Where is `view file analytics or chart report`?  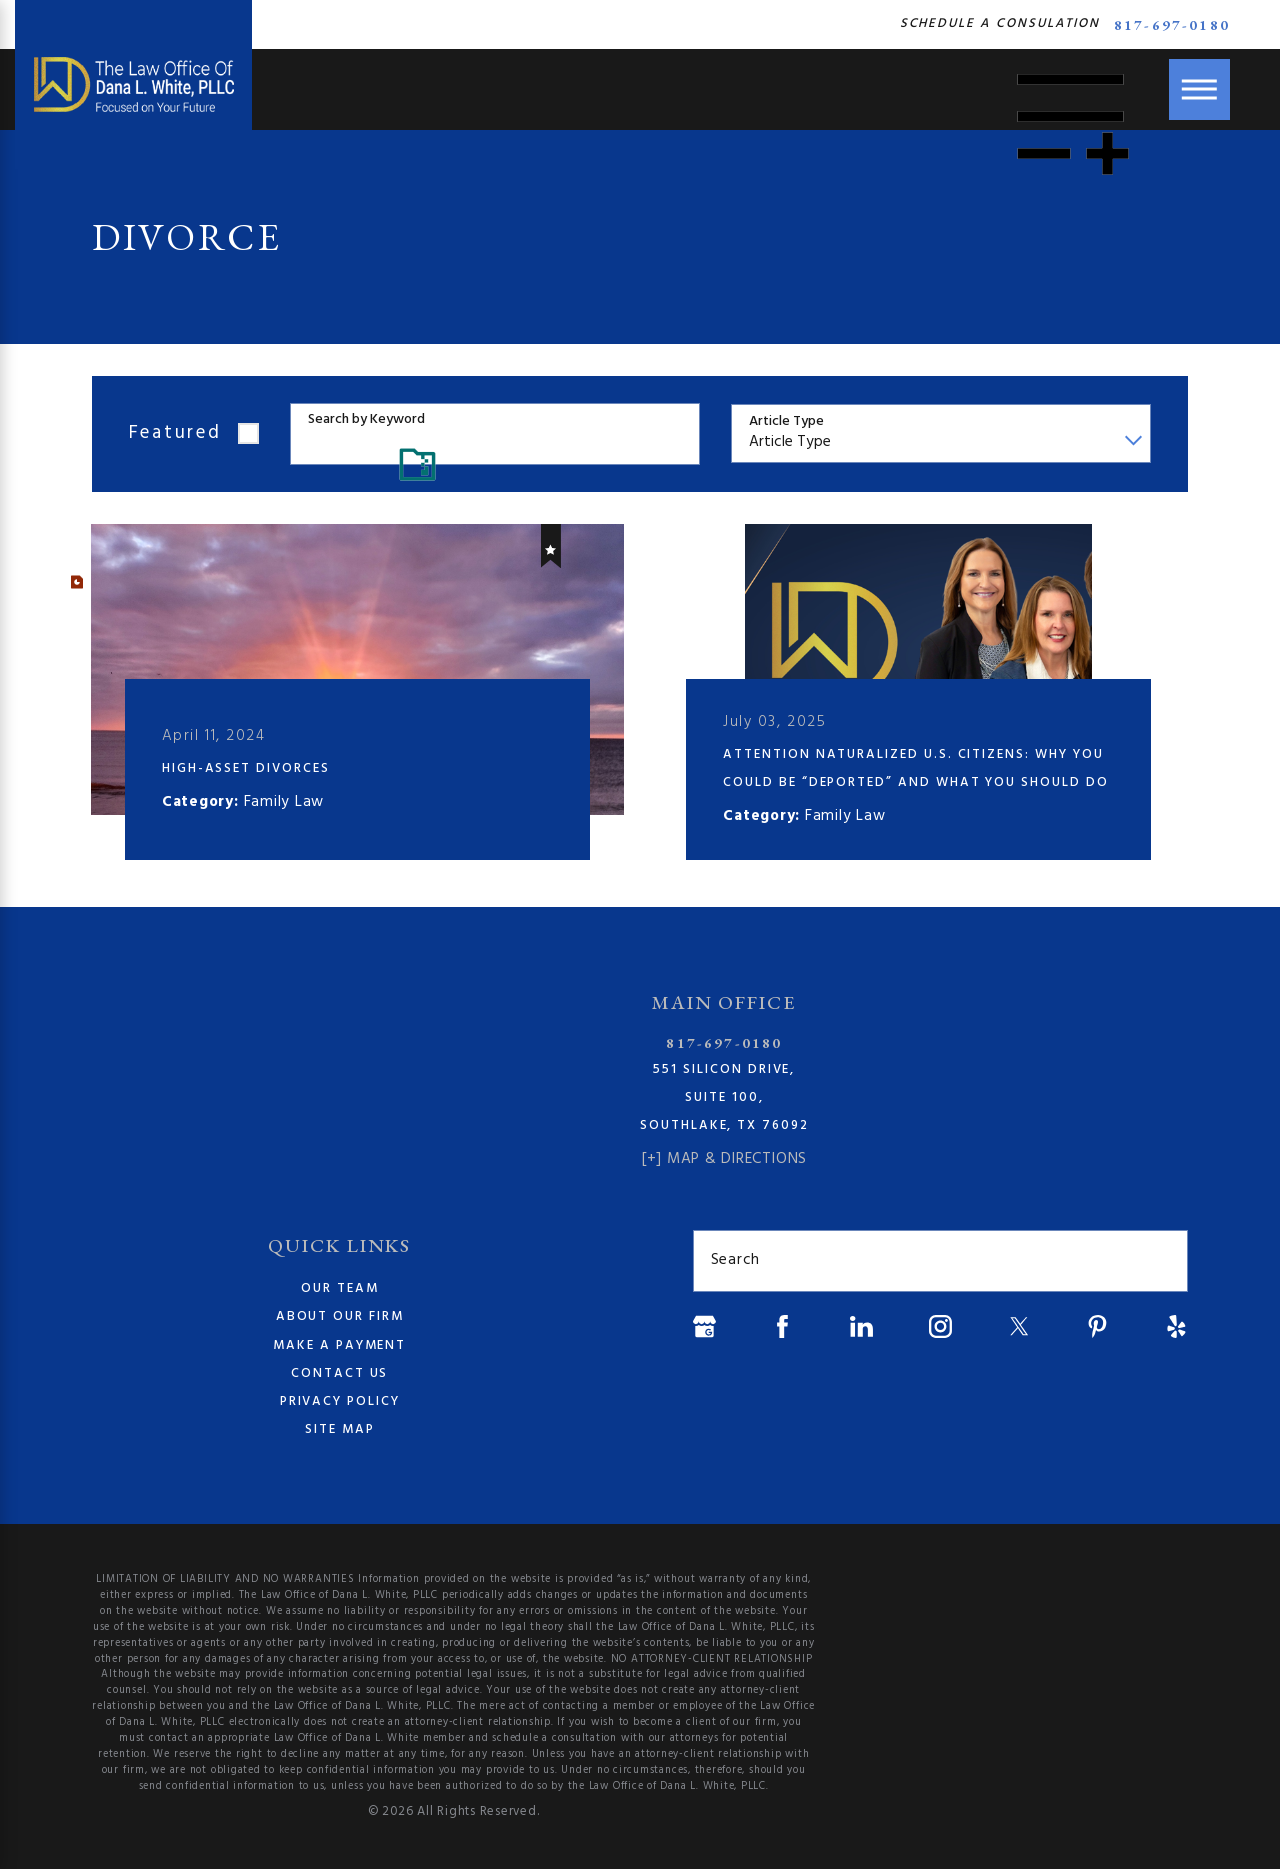
view file analytics or chart report is located at coordinates (77, 582).